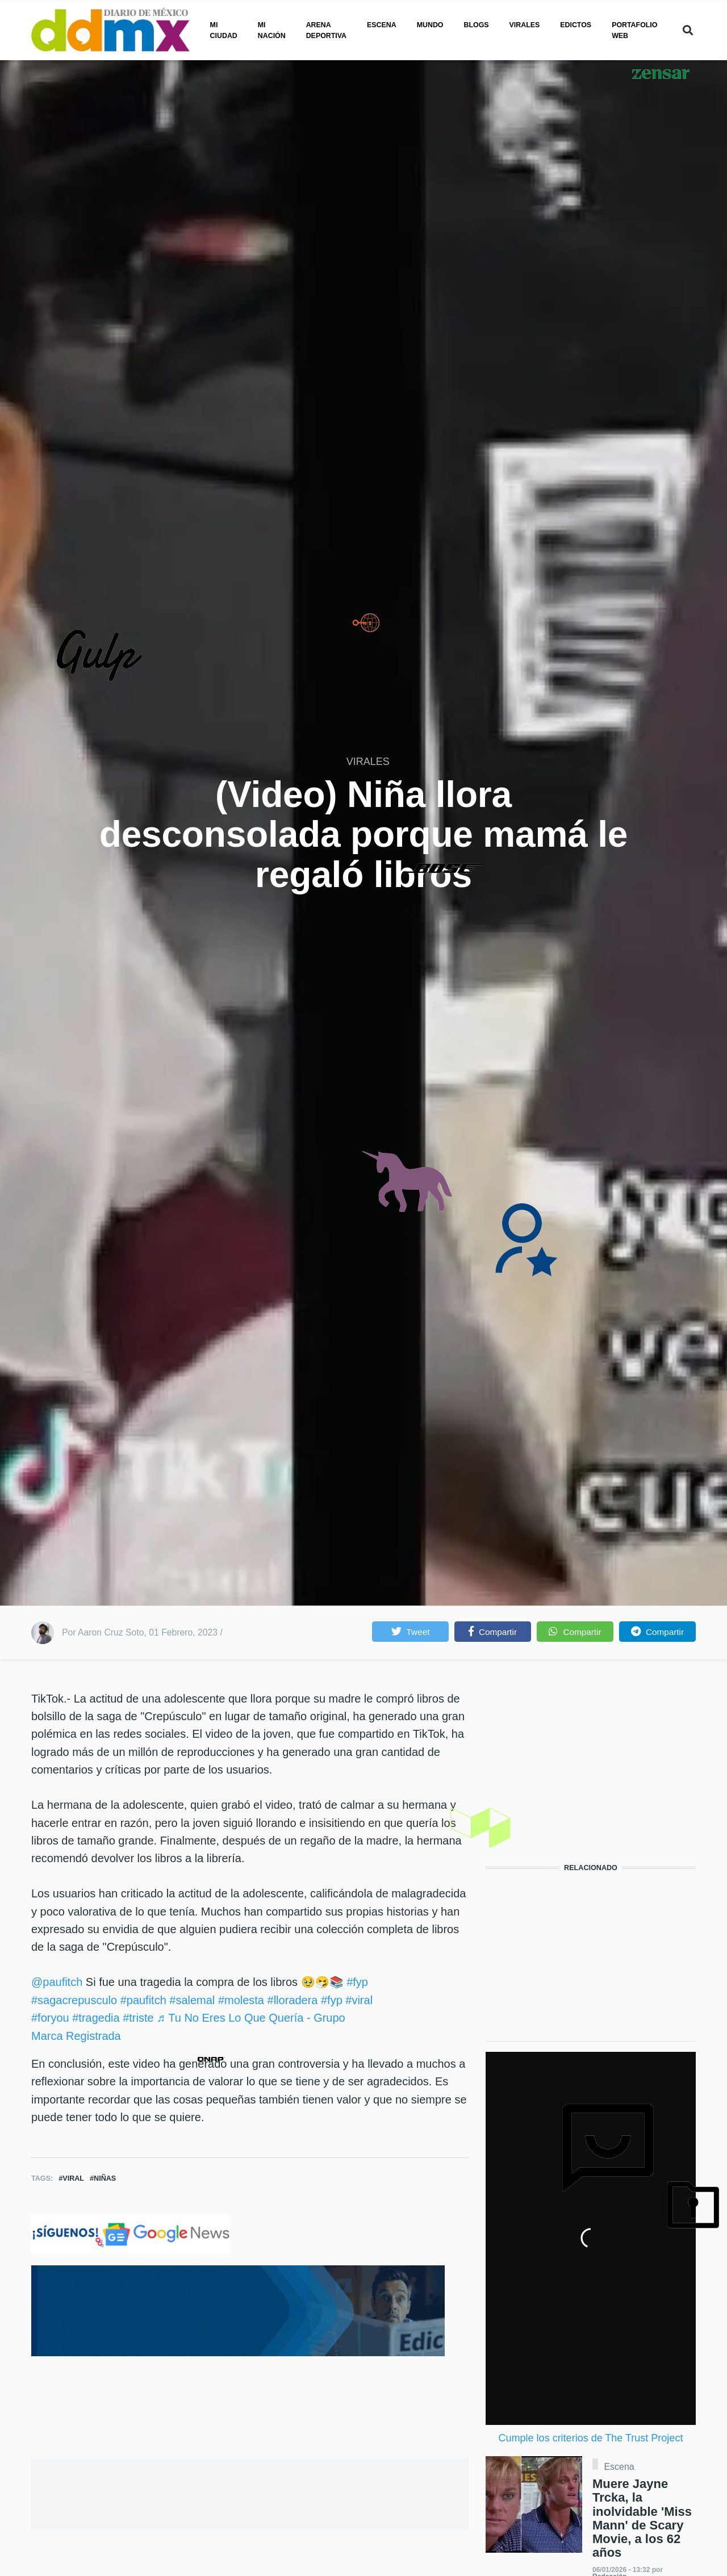 The height and width of the screenshot is (2576, 727). Describe the element at coordinates (693, 2205) in the screenshot. I see `access a password-protected folder` at that location.